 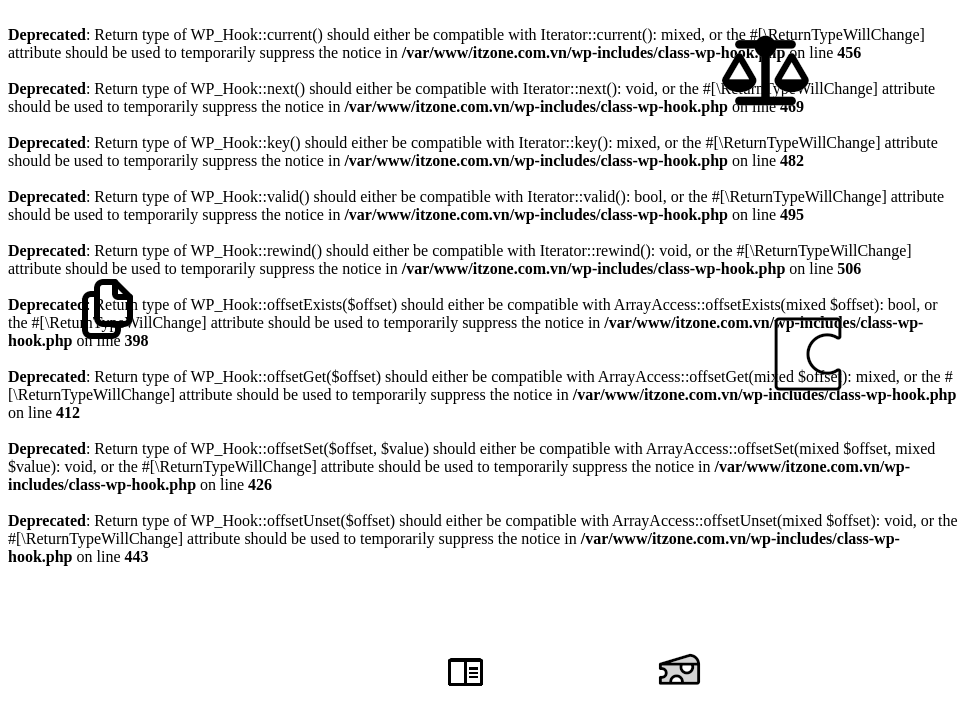 I want to click on browse dairy or cheese products, so click(x=679, y=671).